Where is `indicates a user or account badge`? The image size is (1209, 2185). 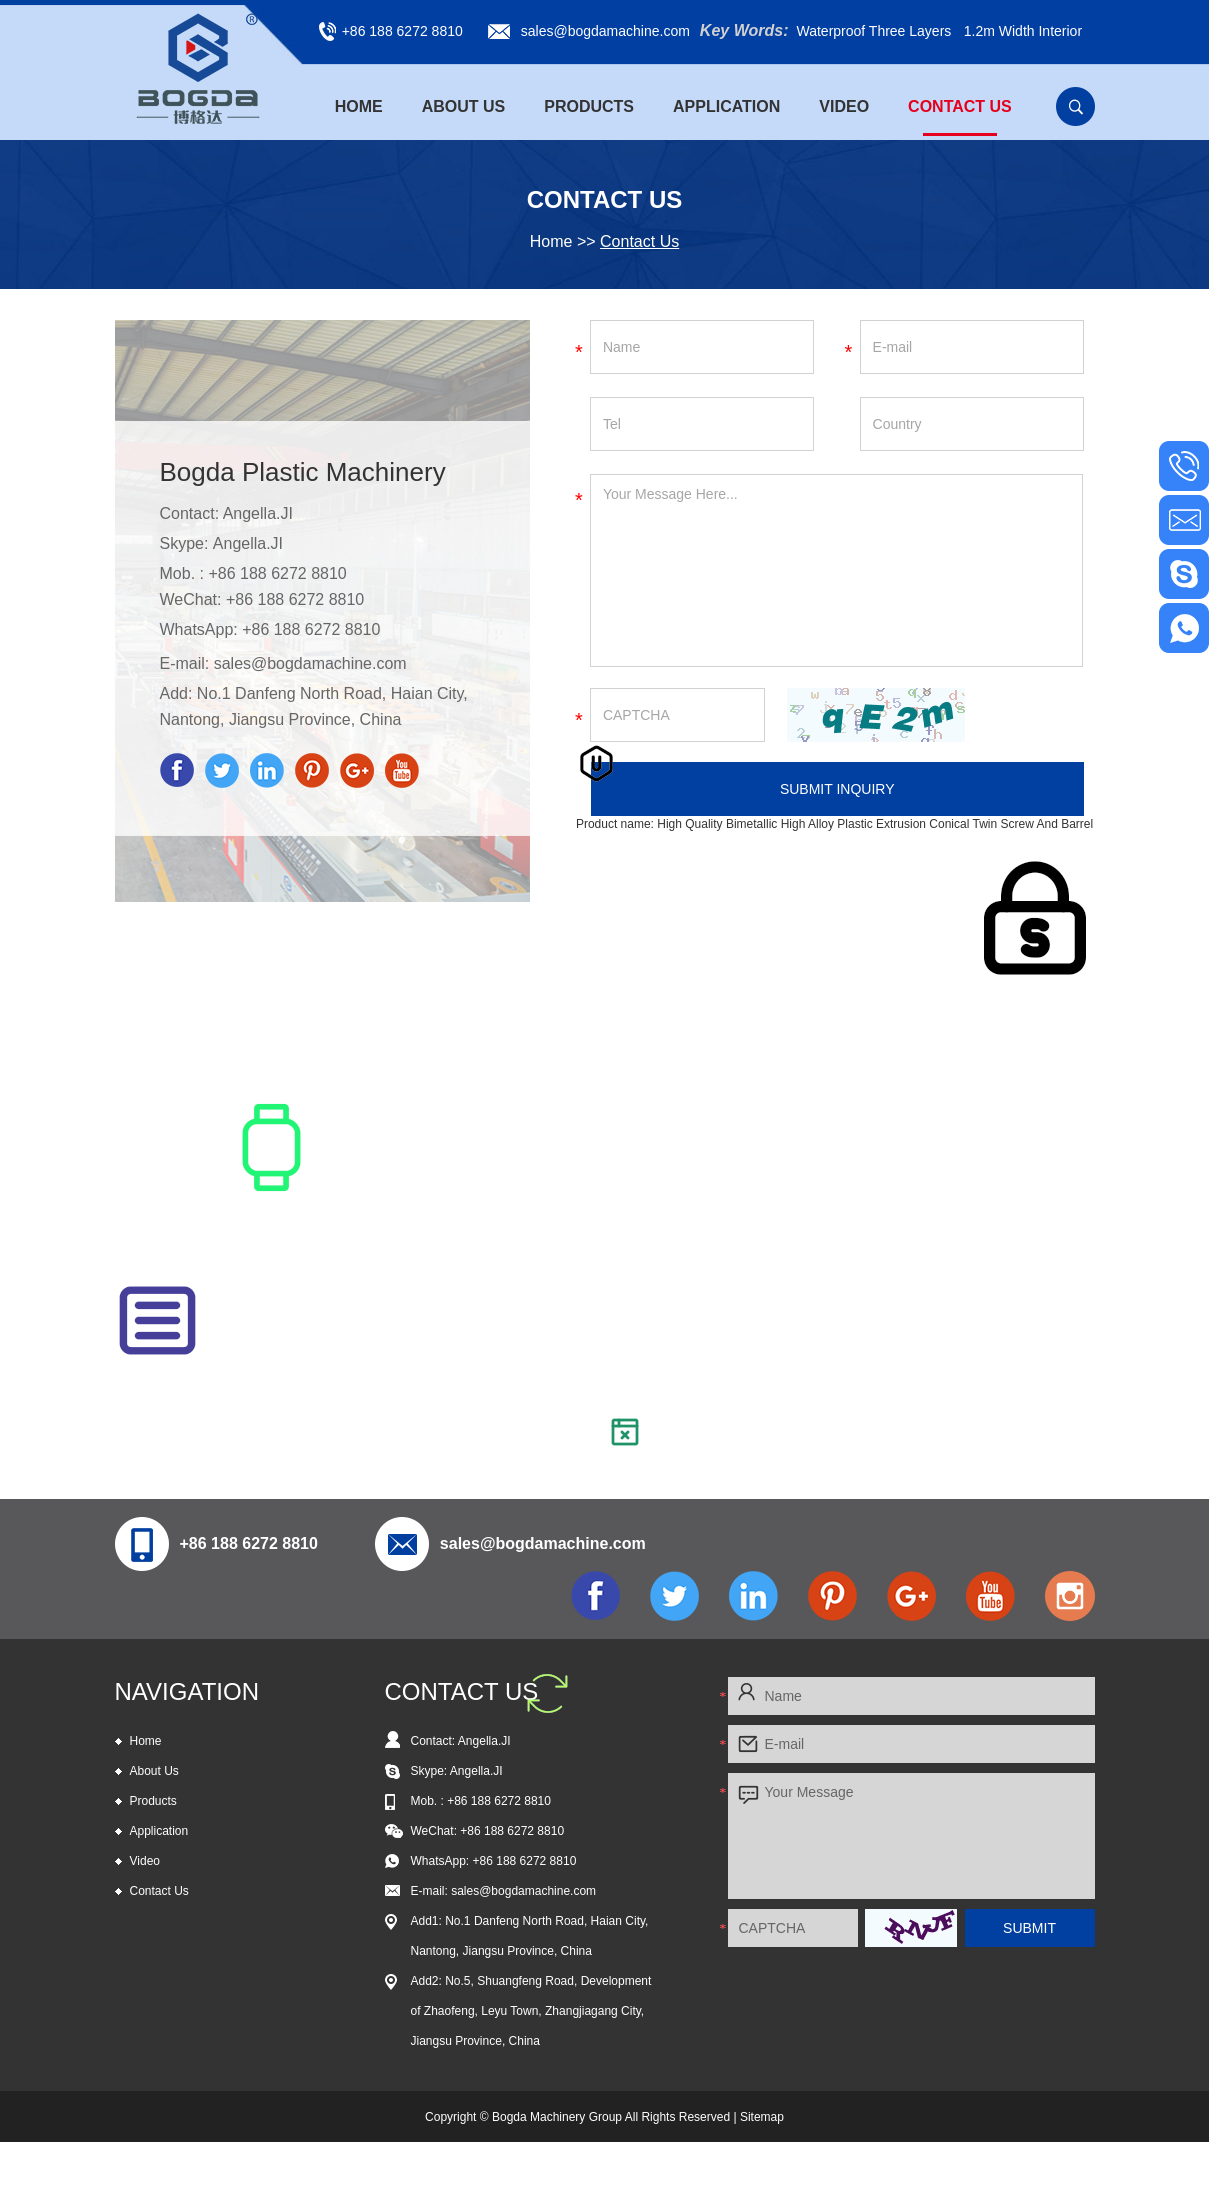 indicates a user or account badge is located at coordinates (596, 763).